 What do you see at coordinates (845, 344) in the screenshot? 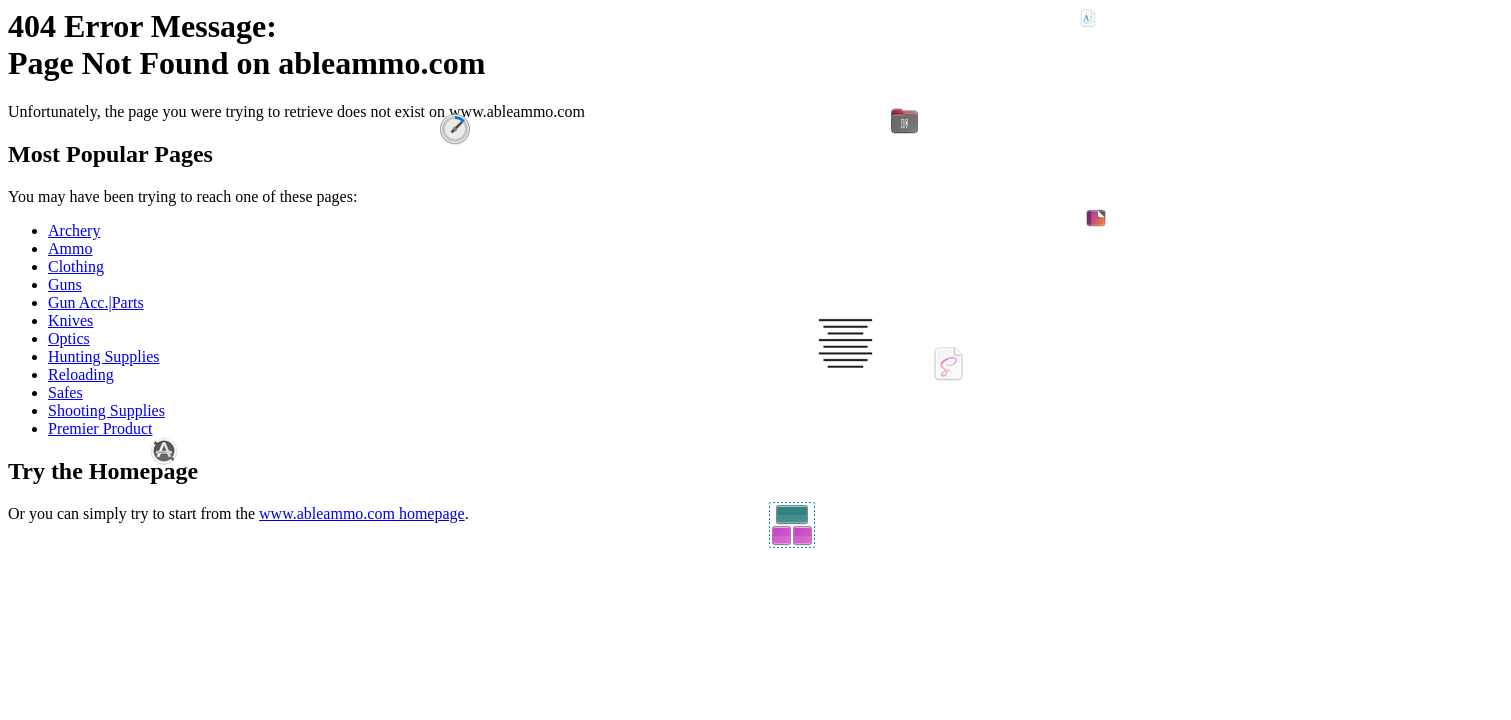
I see `center align text` at bounding box center [845, 344].